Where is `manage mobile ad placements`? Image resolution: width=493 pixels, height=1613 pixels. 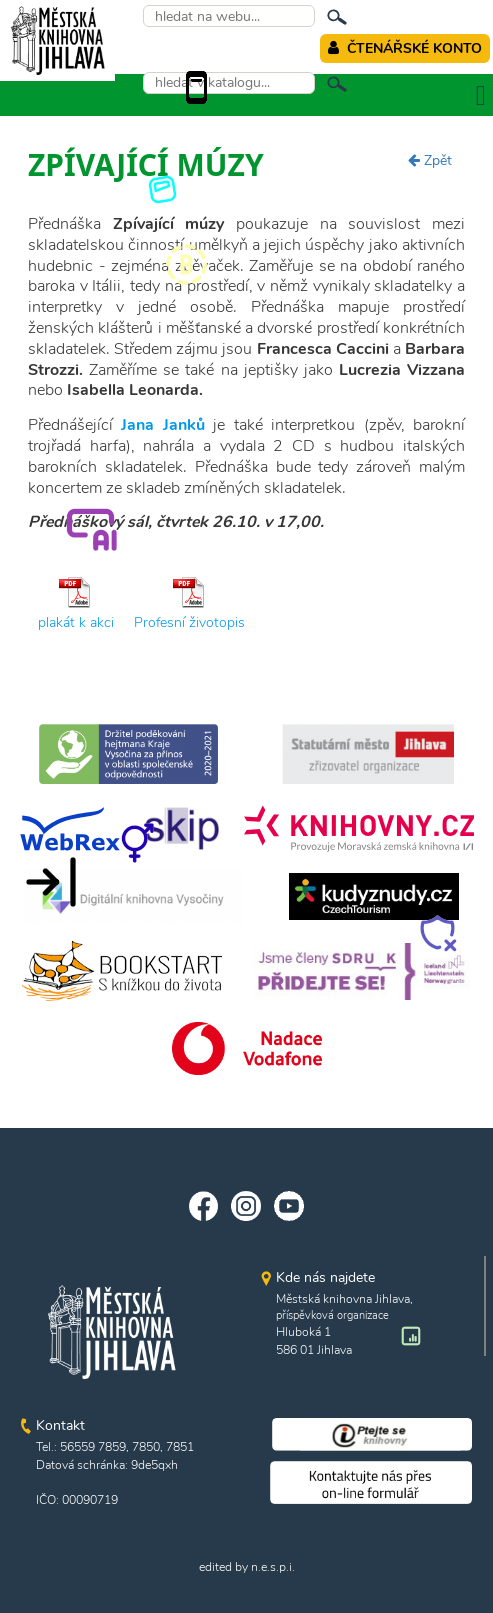 manage mobile ad placements is located at coordinates (196, 87).